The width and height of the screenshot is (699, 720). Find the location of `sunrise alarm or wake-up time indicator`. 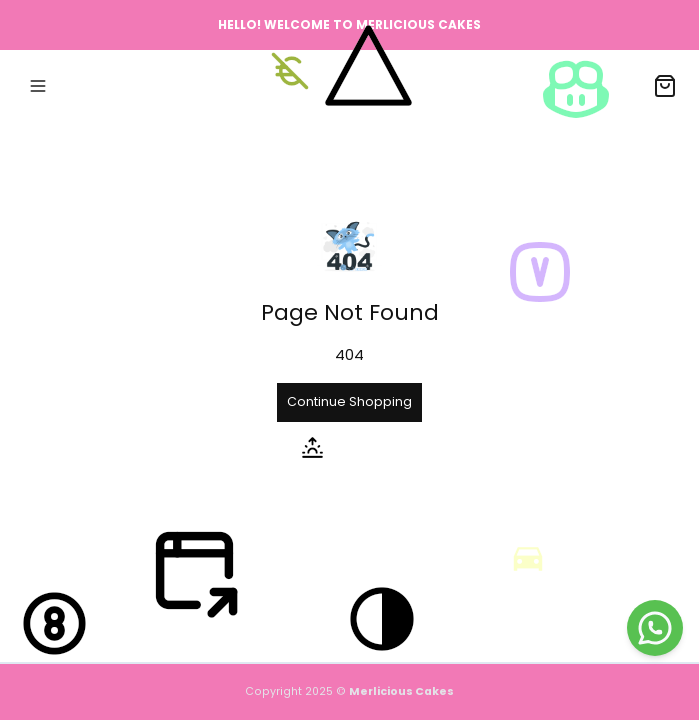

sunrise alarm or wake-up time indicator is located at coordinates (312, 447).